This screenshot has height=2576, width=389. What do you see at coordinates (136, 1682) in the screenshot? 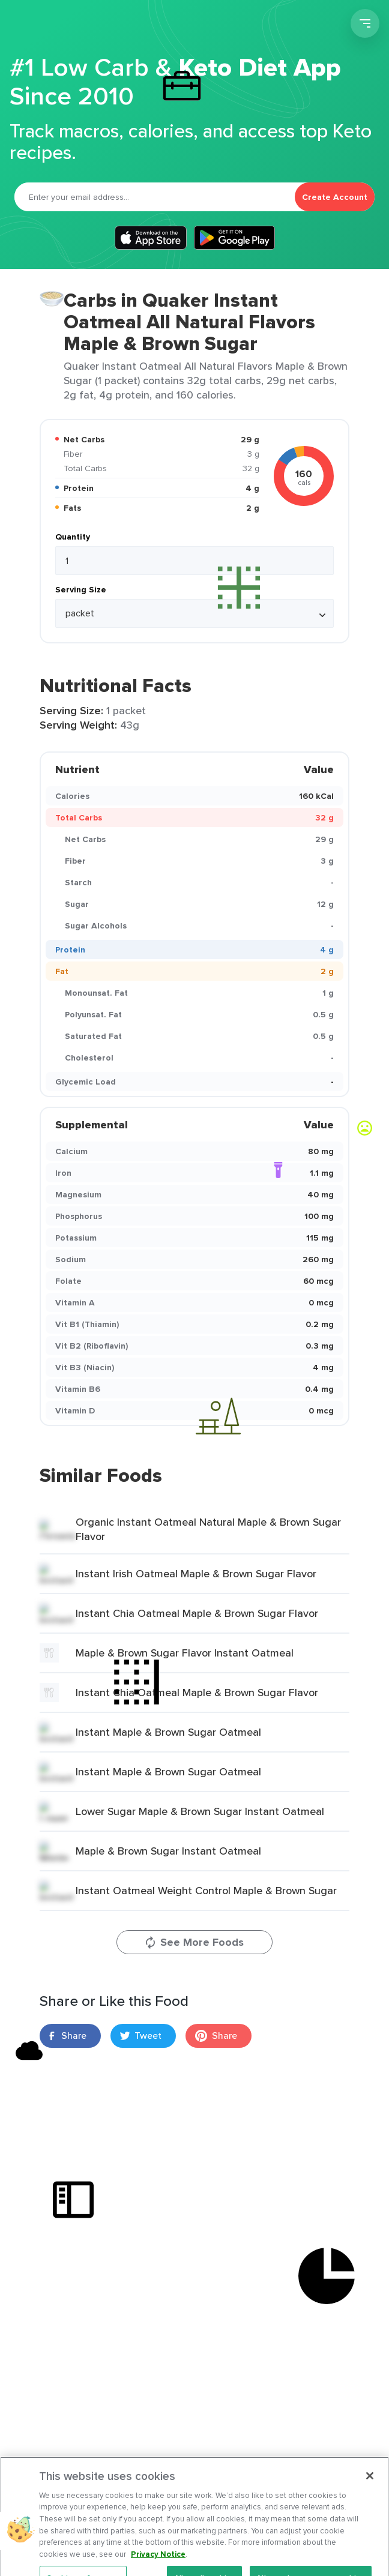
I see `apply border to the right side of a cell or element` at bounding box center [136, 1682].